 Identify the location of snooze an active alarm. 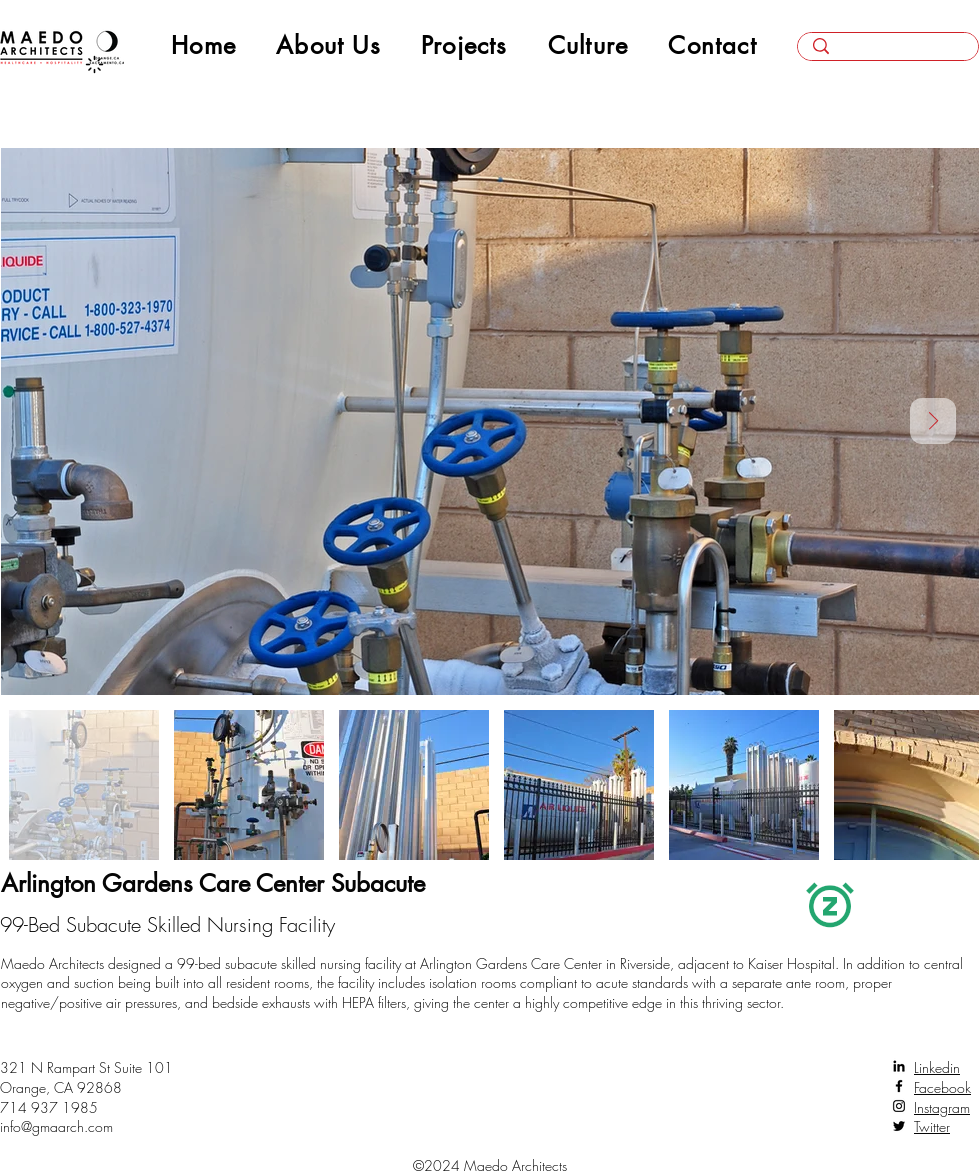
(830, 904).